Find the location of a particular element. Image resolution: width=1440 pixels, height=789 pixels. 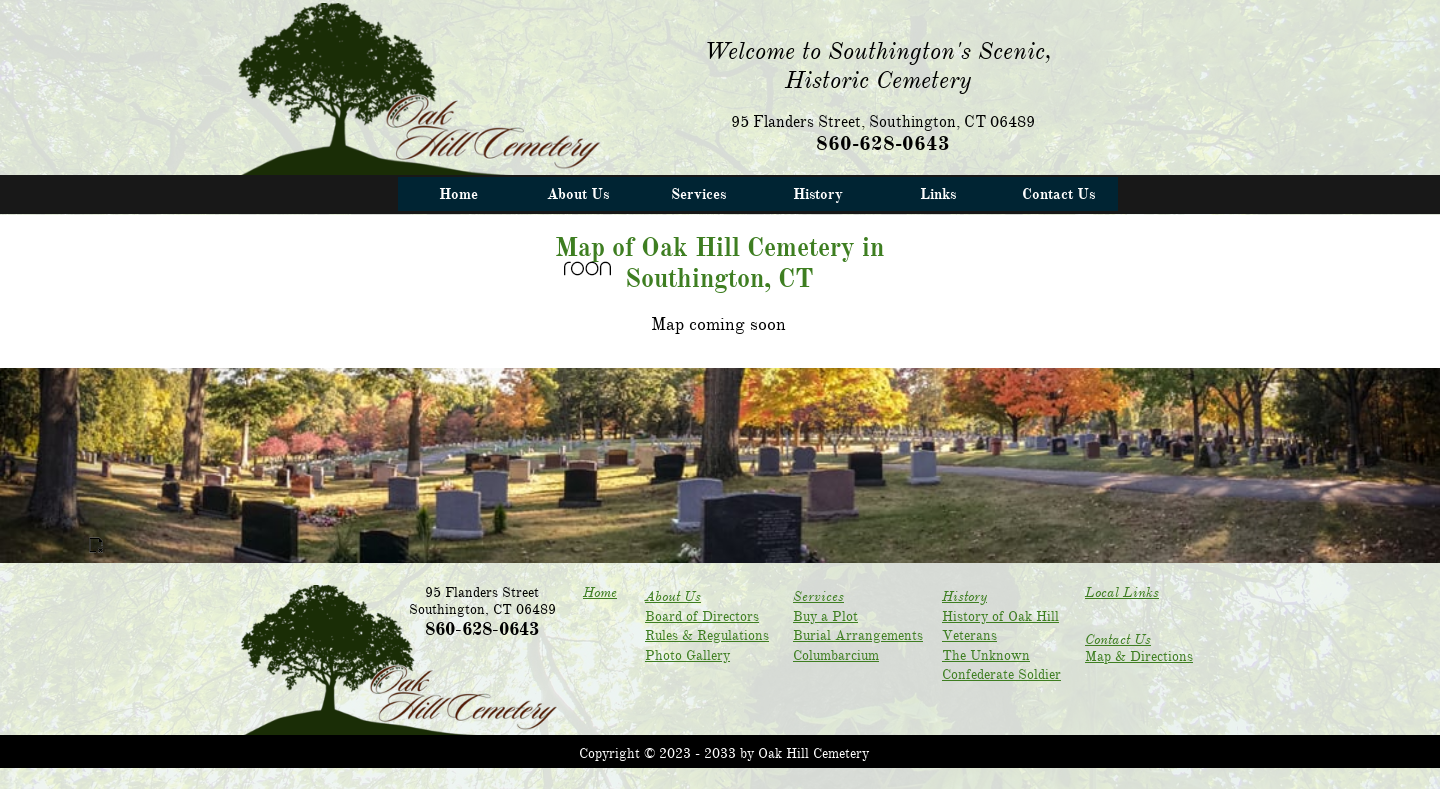

open the roon music player app is located at coordinates (587, 268).